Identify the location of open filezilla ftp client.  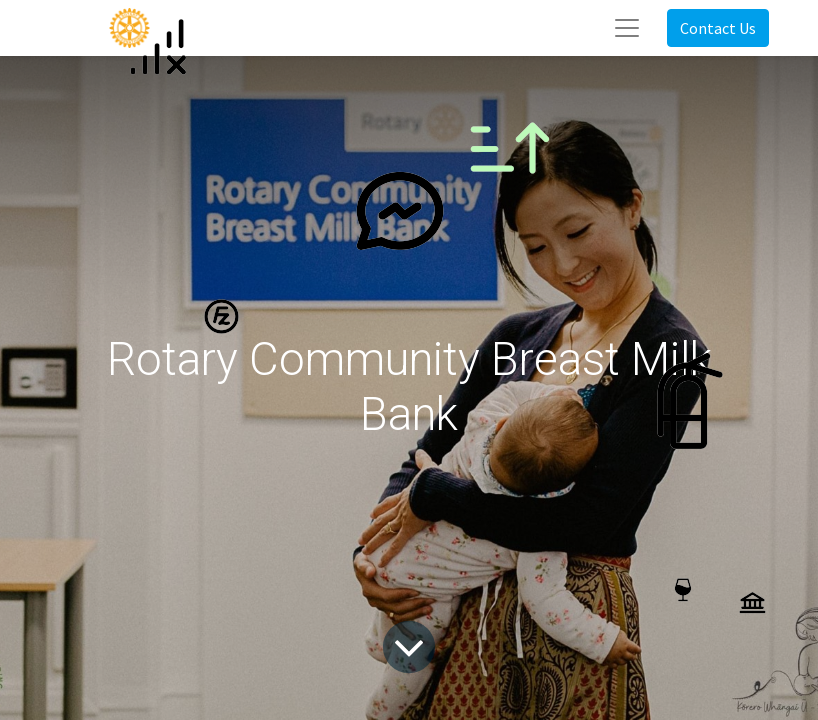
(221, 316).